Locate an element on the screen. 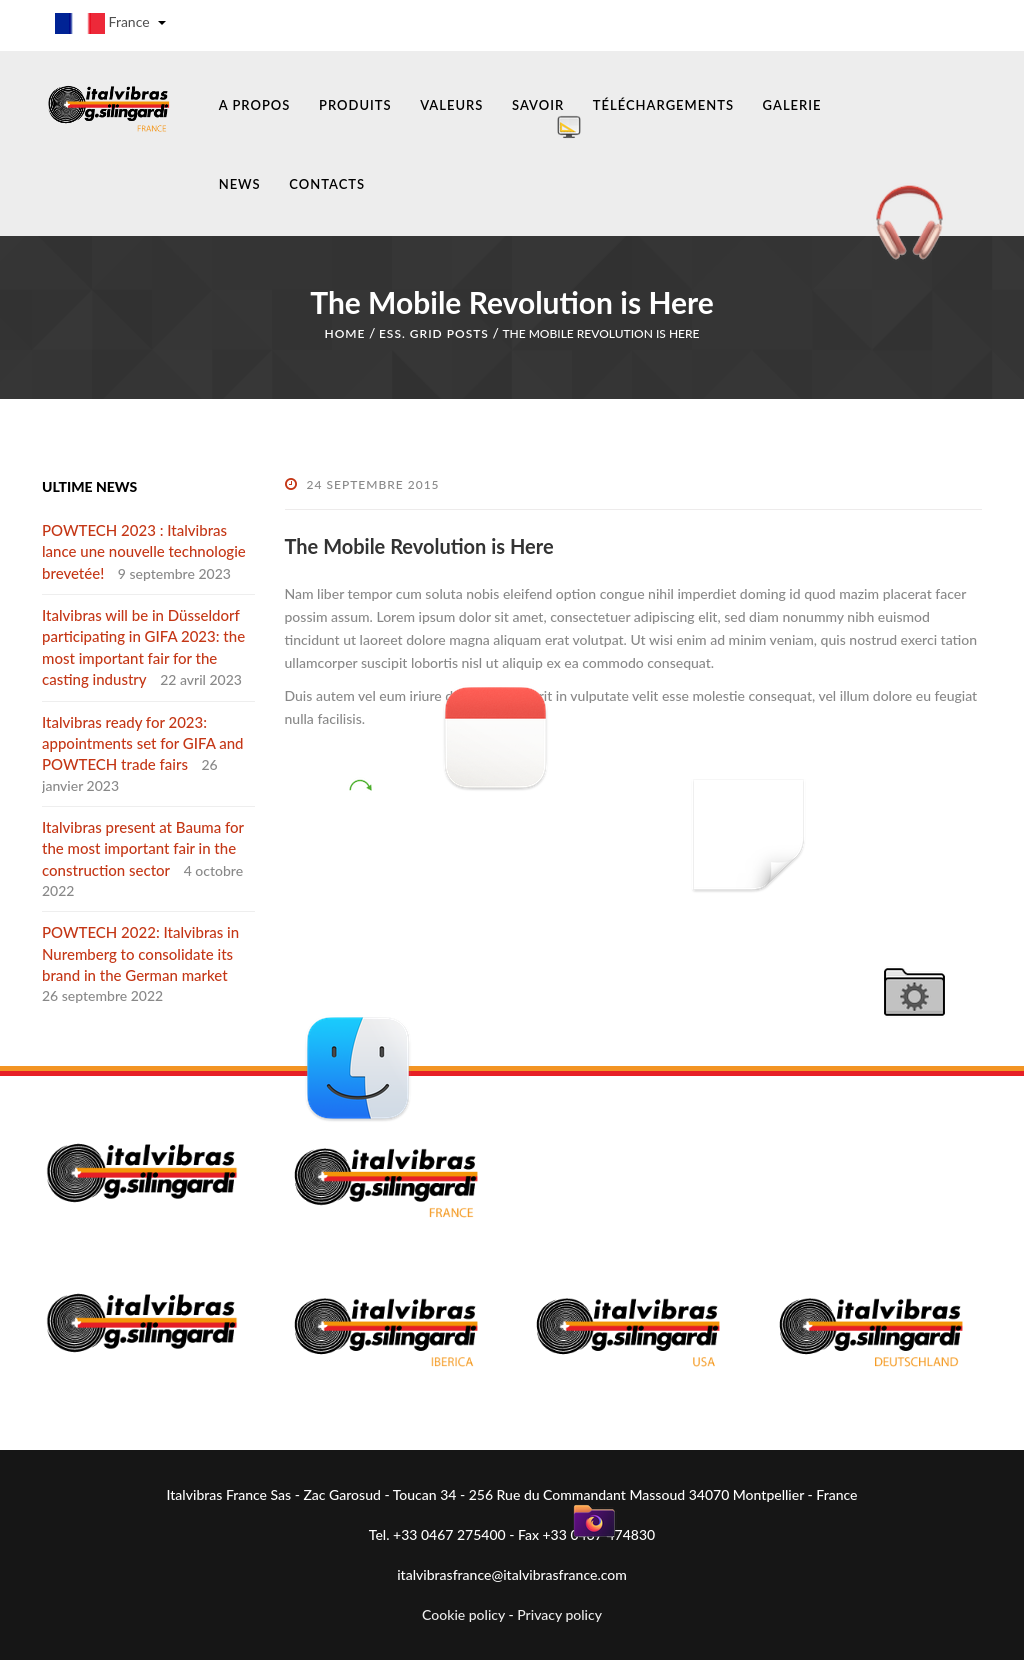 This screenshot has height=1660, width=1024. open display settings is located at coordinates (569, 127).